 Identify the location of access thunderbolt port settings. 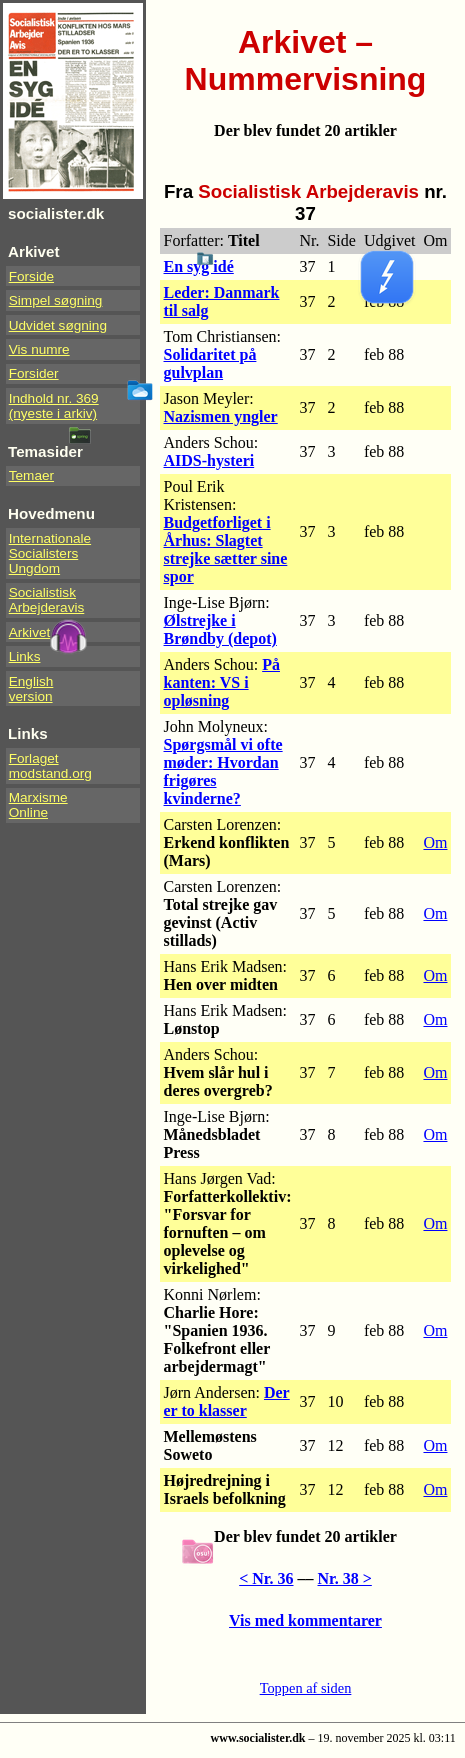
(387, 278).